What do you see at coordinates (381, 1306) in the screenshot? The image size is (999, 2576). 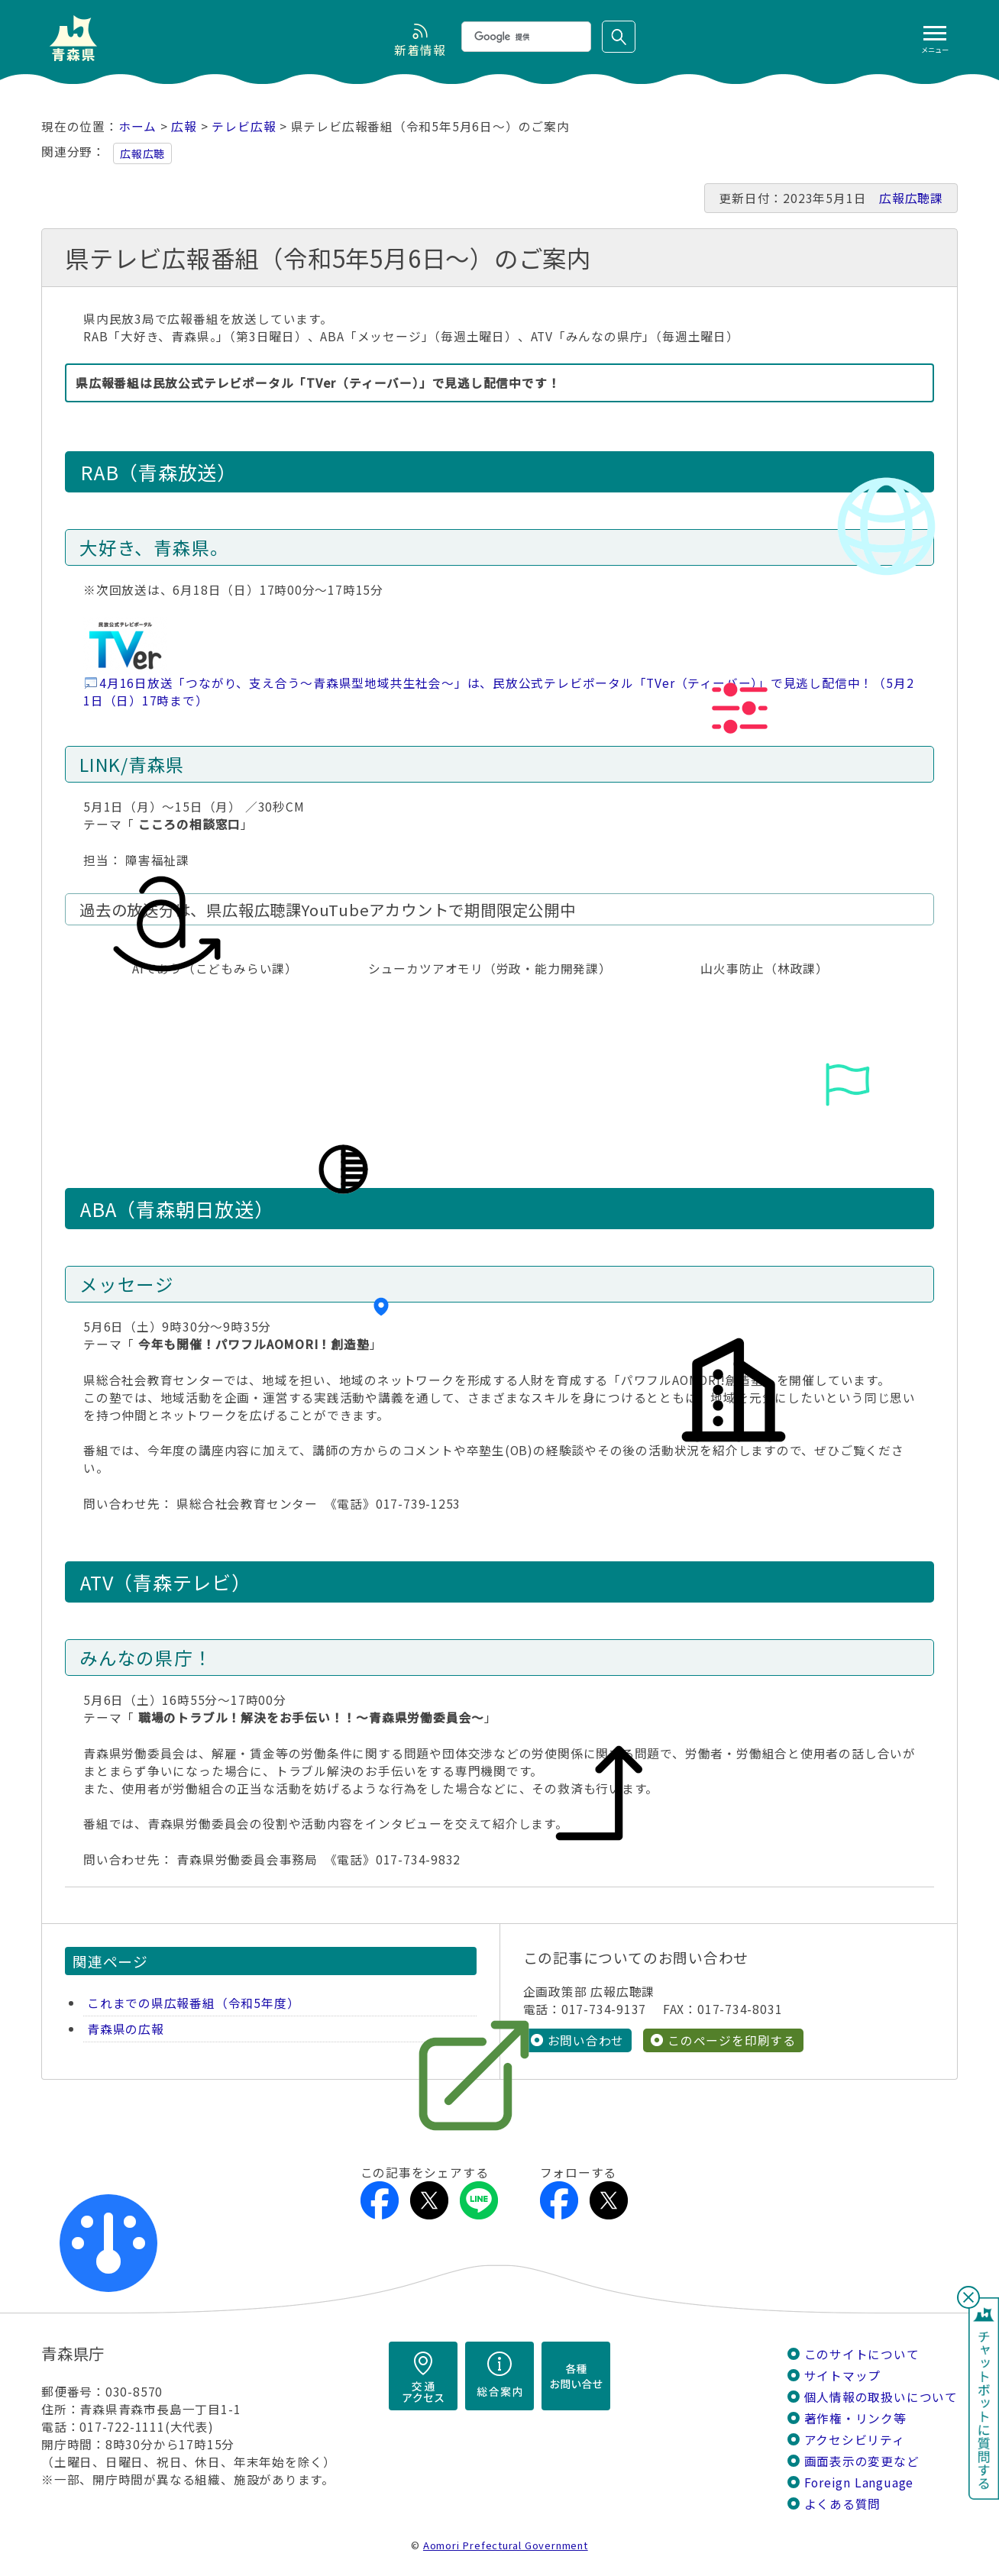 I see `view location on map` at bounding box center [381, 1306].